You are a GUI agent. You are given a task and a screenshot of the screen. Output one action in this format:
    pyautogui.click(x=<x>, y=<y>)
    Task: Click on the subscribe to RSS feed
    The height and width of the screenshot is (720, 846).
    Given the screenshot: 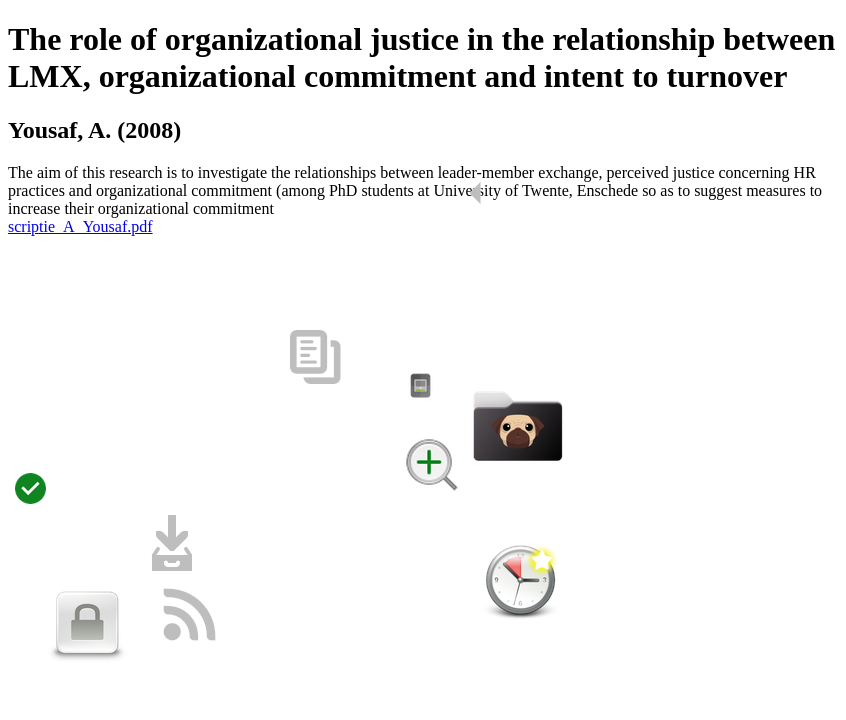 What is the action you would take?
    pyautogui.click(x=189, y=614)
    